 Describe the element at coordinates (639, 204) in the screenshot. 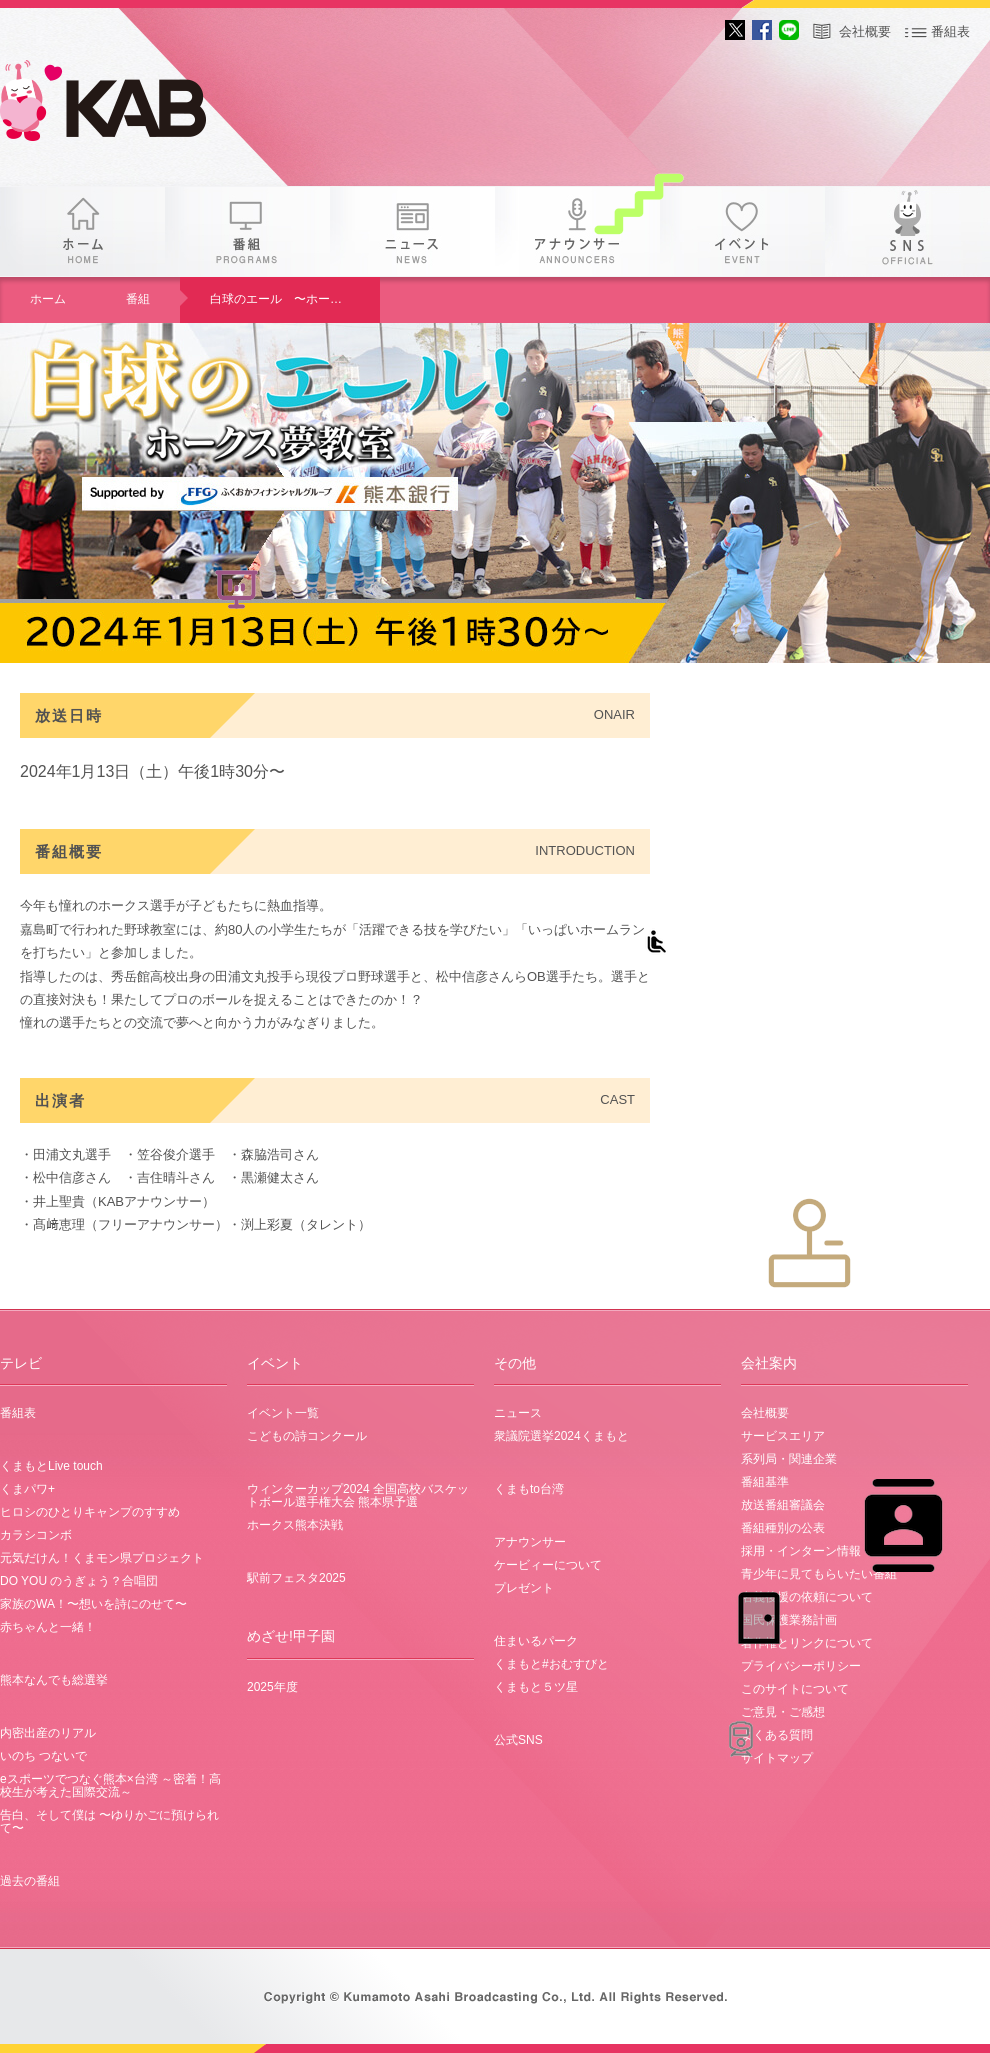

I see `view steps or stairs in a building map` at that location.